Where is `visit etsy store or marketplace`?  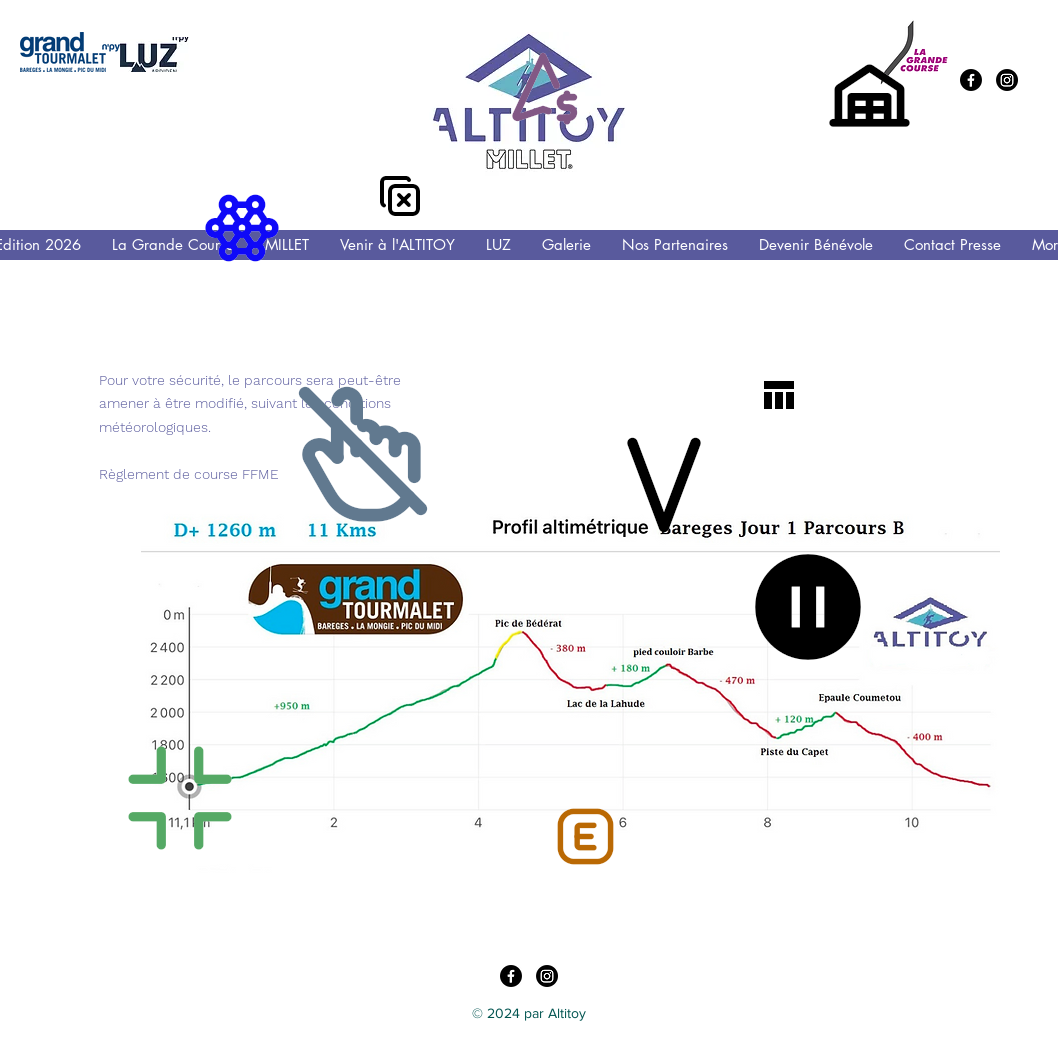
visit etsy store or marketplace is located at coordinates (585, 836).